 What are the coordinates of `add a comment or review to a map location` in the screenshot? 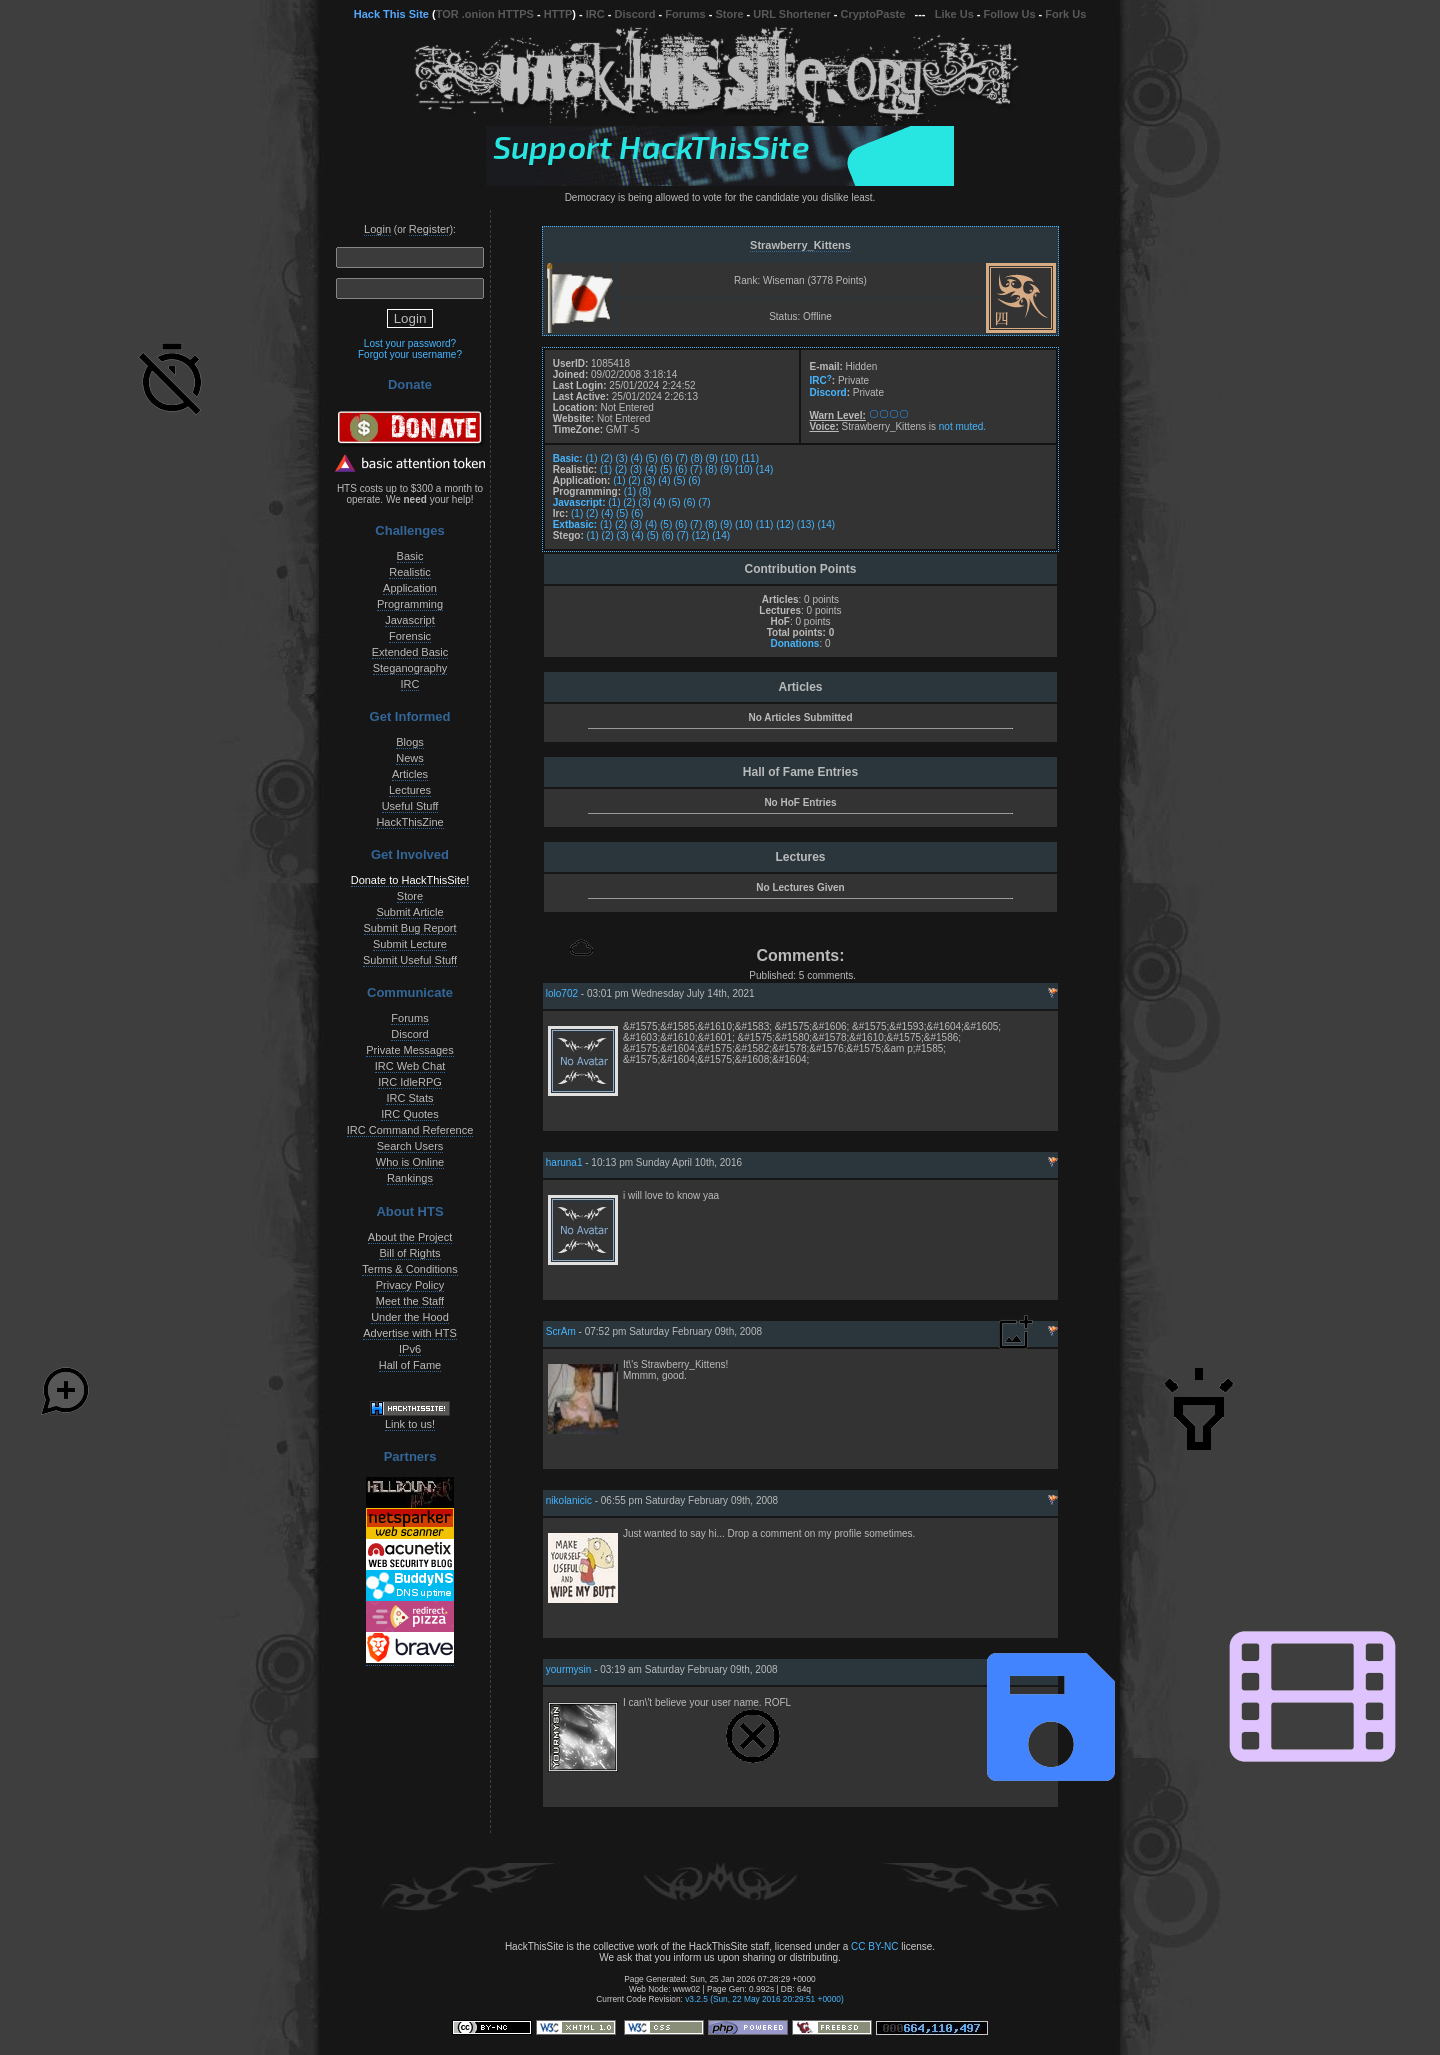 It's located at (66, 1390).